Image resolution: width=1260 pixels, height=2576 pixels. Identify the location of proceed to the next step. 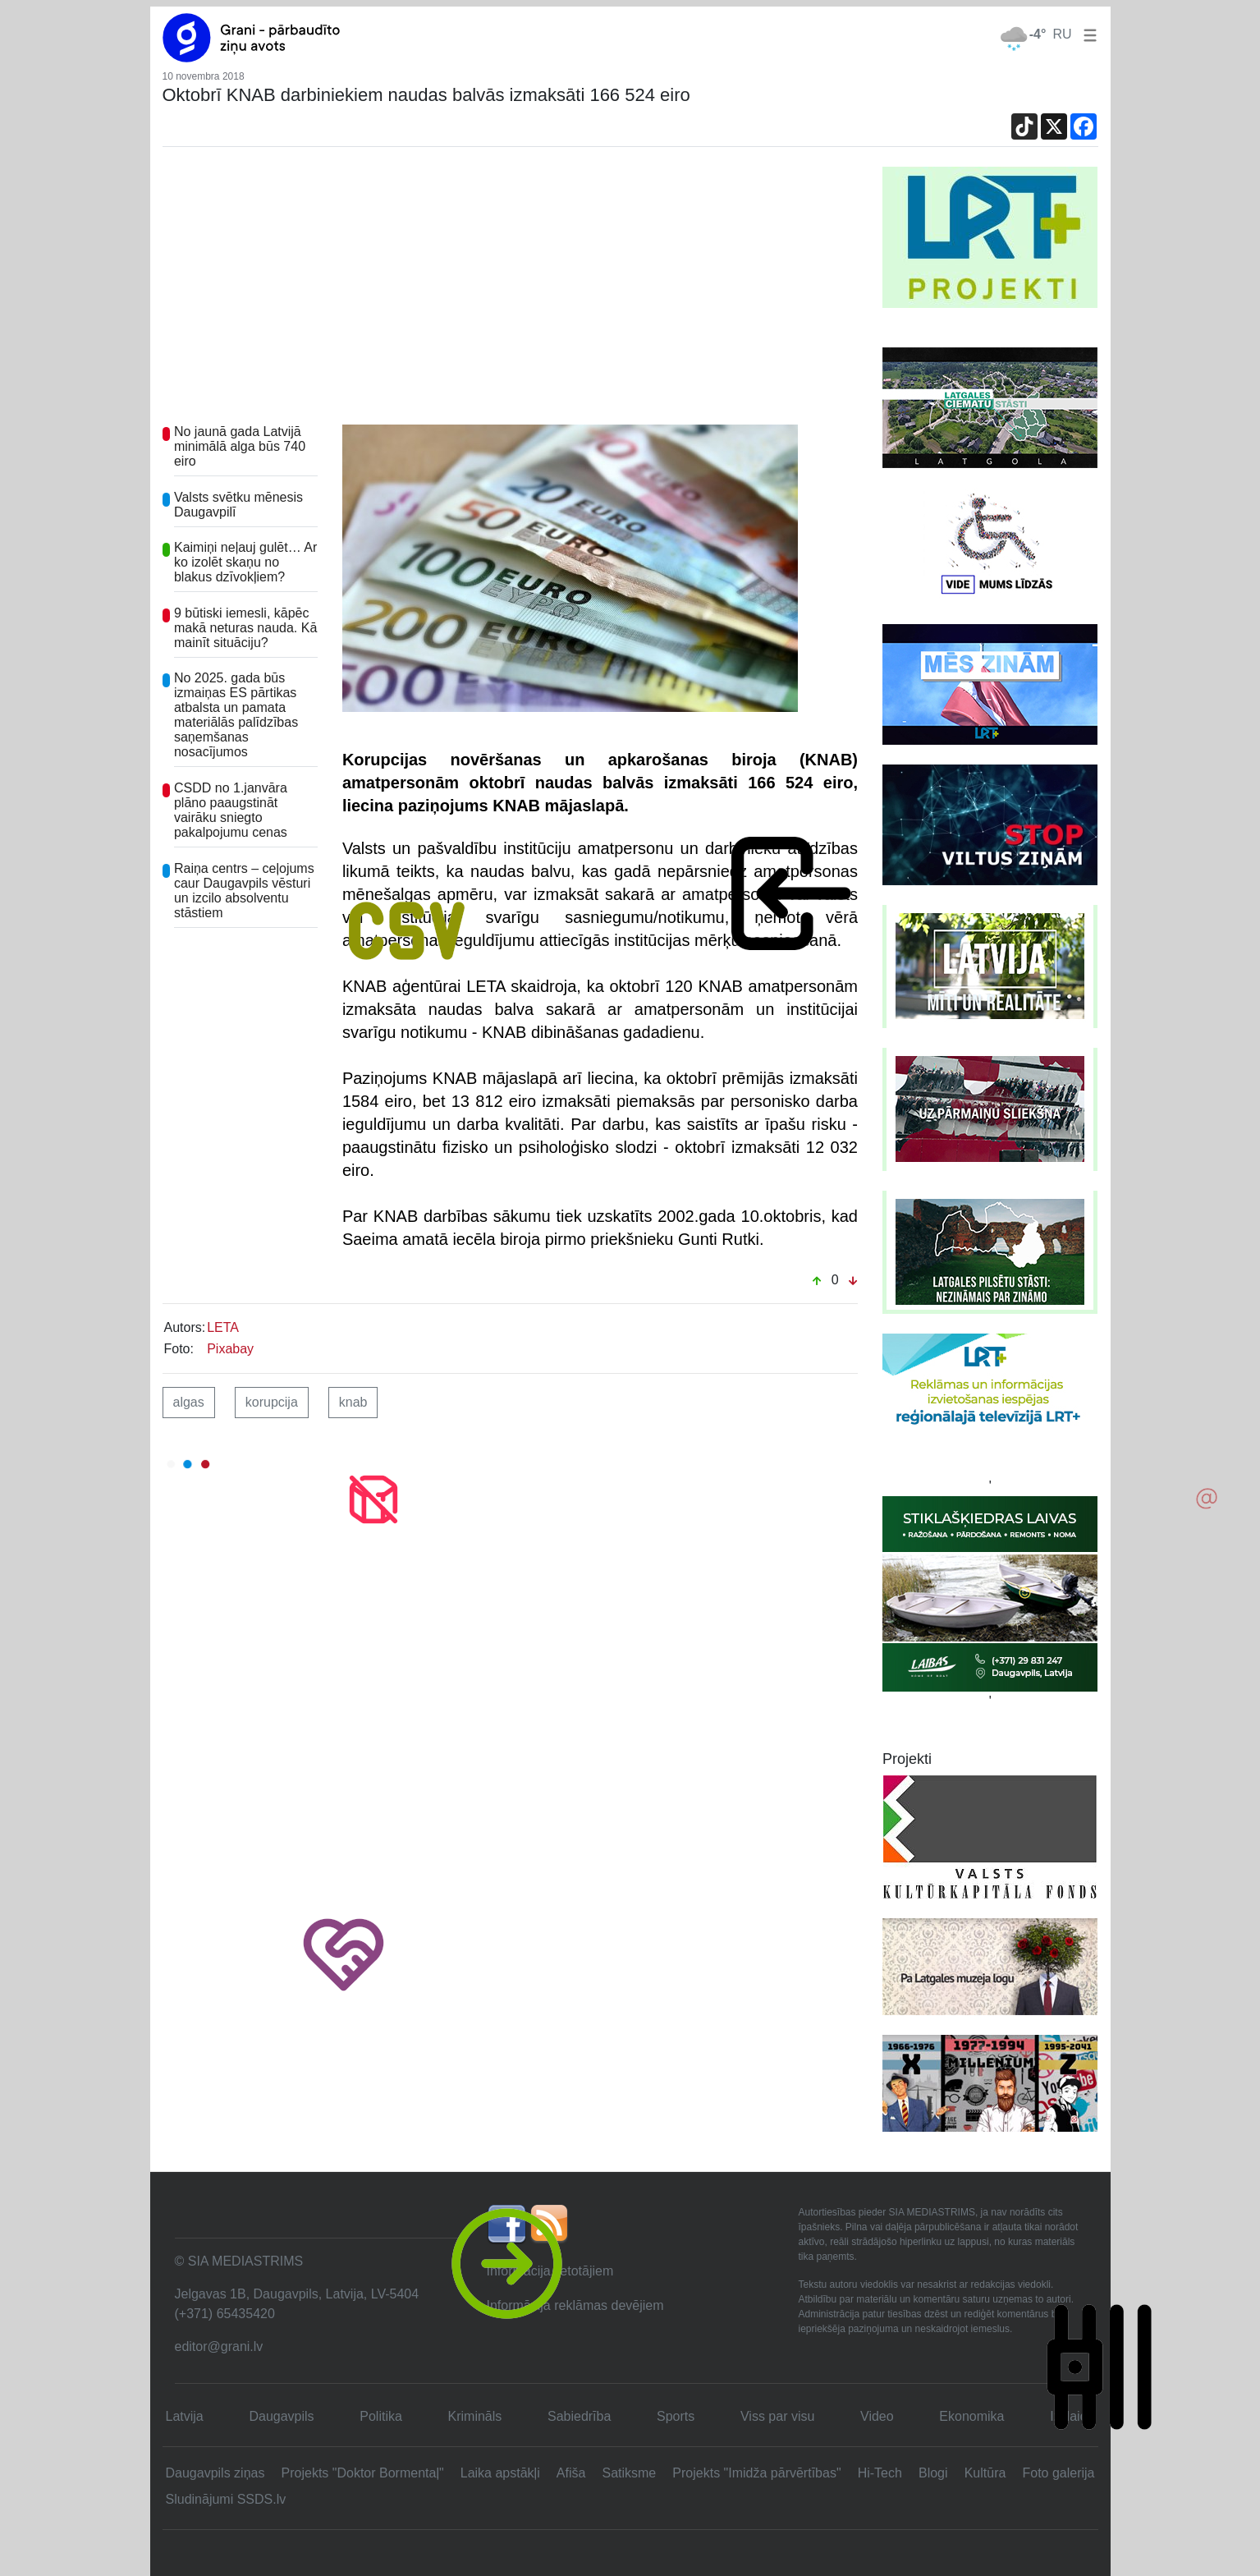
(506, 2263).